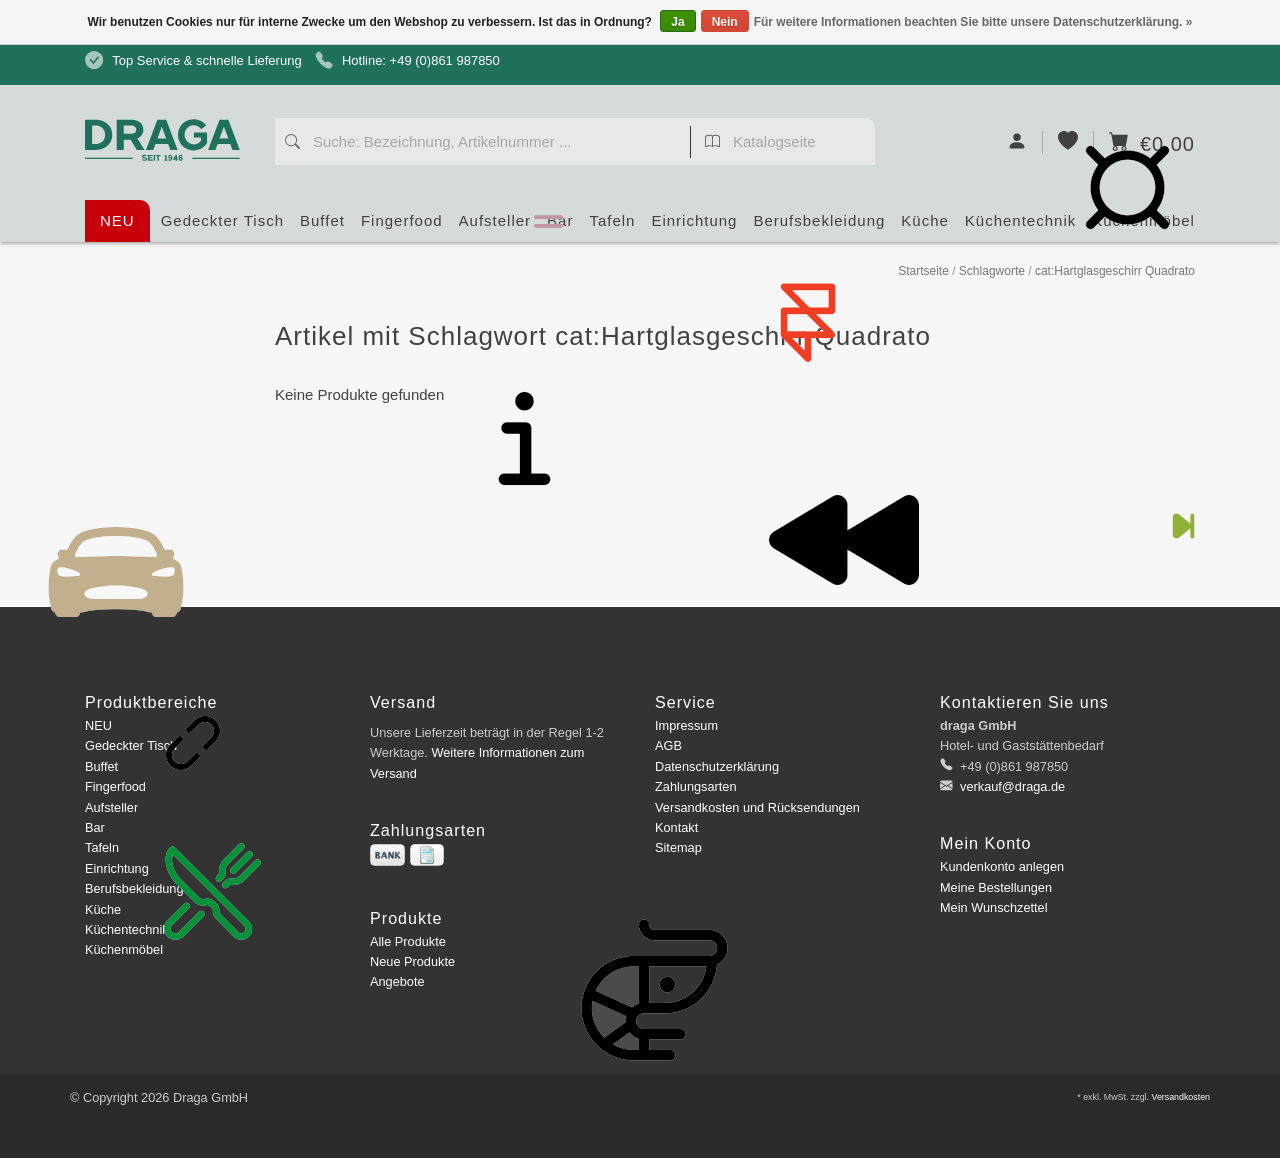  Describe the element at coordinates (808, 321) in the screenshot. I see `open Framer design tool` at that location.